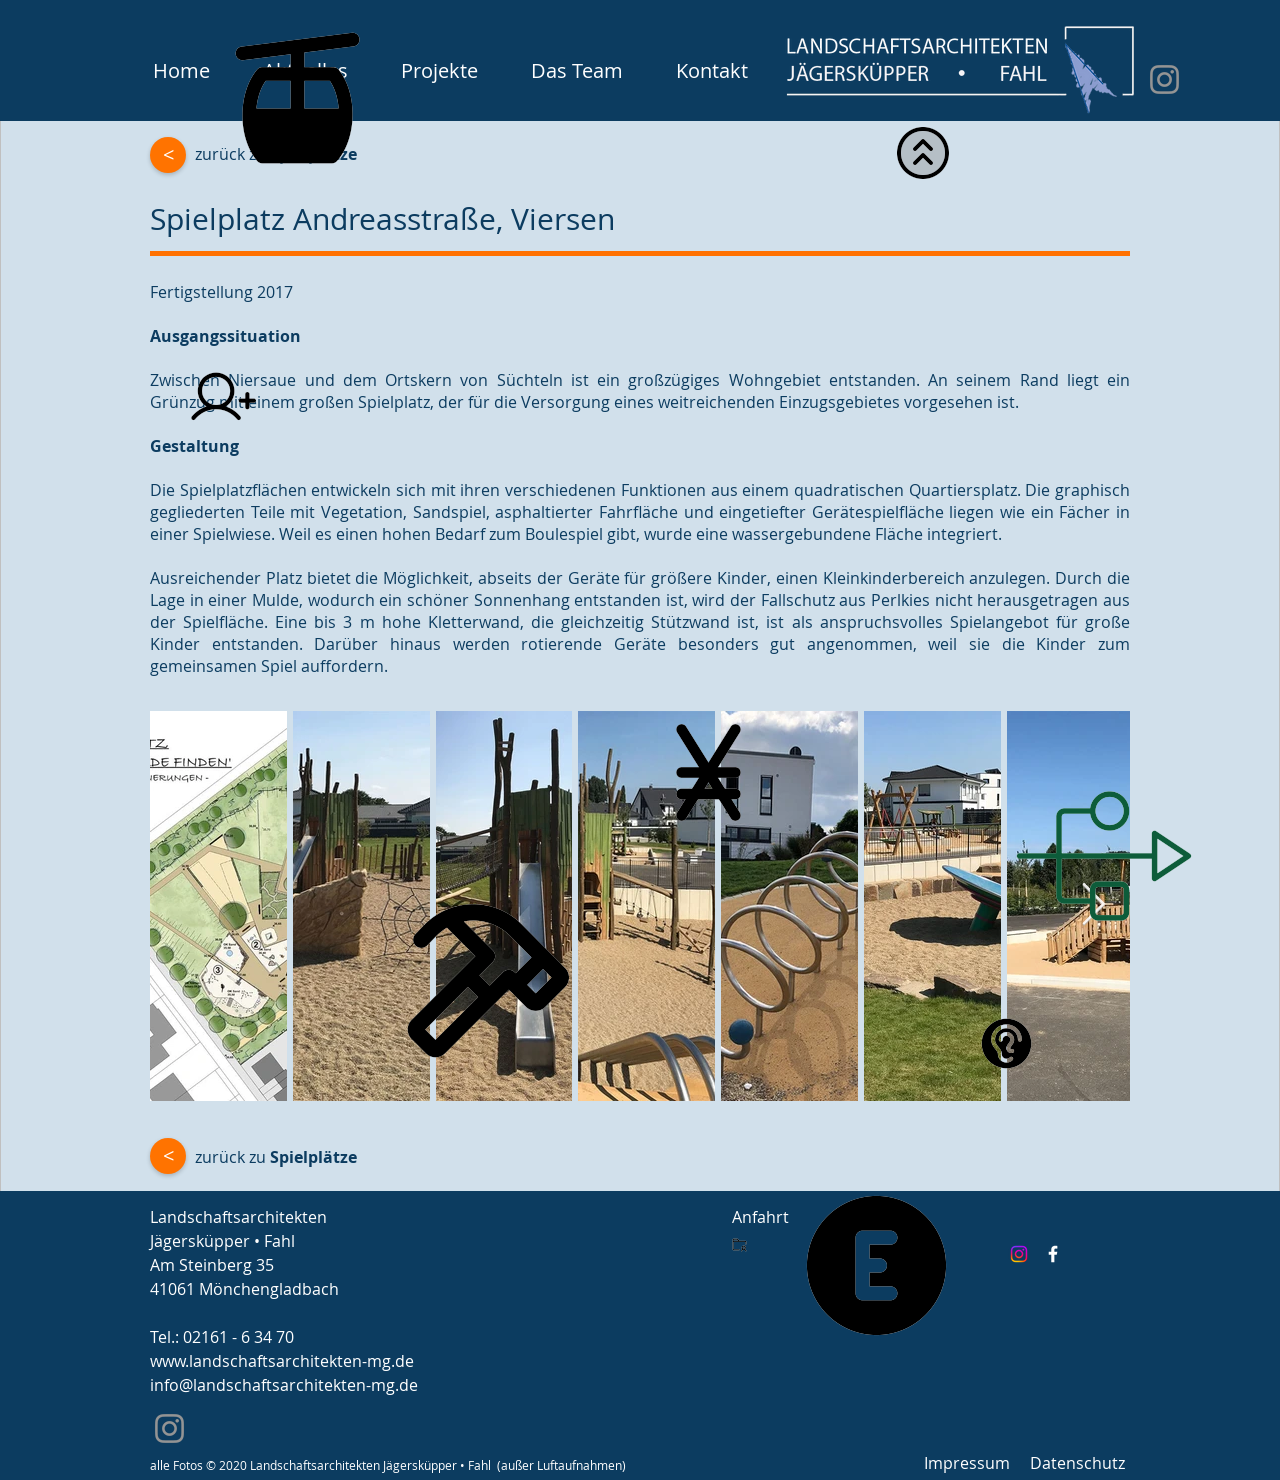 This screenshot has height=1480, width=1280. Describe the element at coordinates (1104, 856) in the screenshot. I see `connect a USB device` at that location.